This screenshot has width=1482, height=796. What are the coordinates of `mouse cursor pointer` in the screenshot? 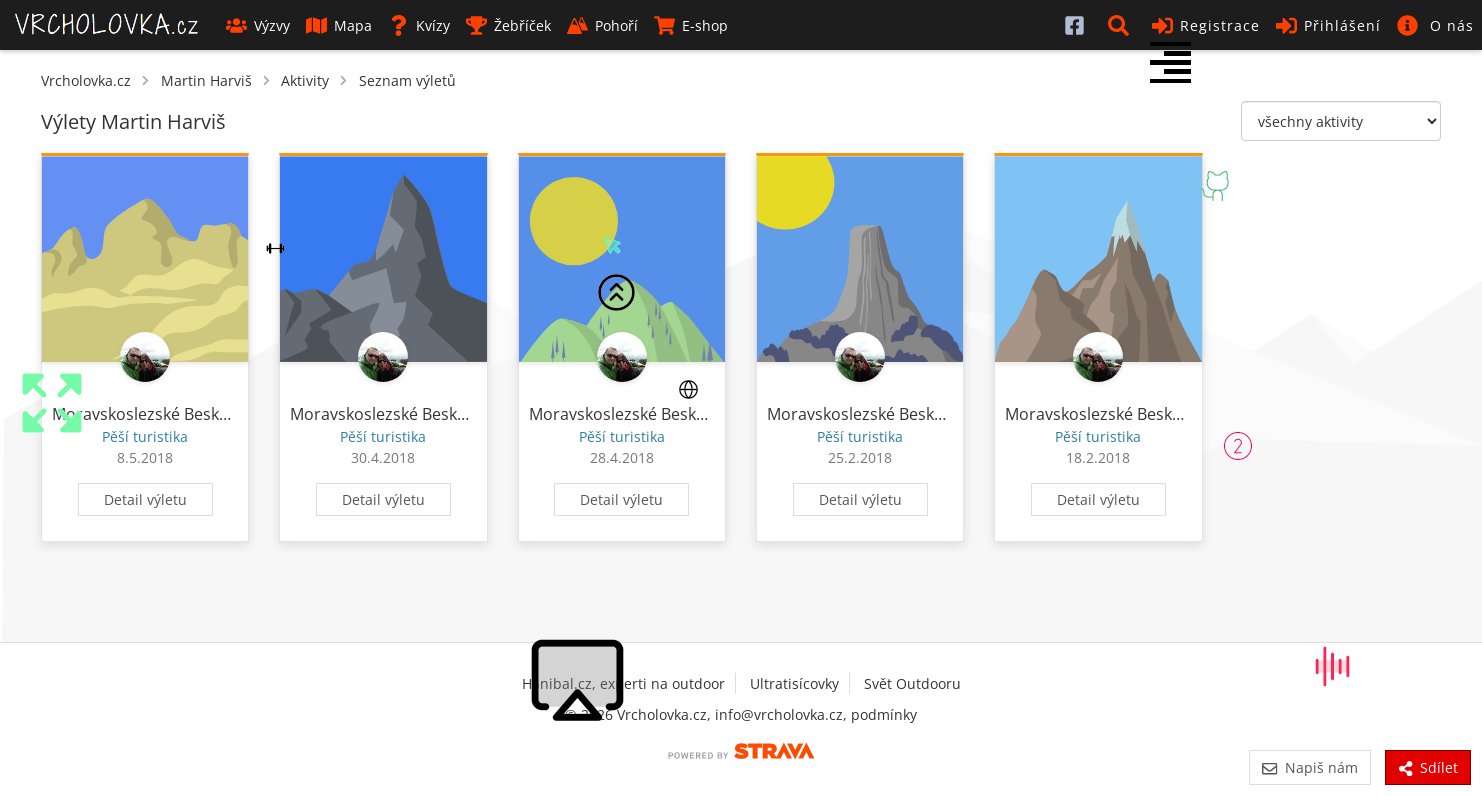 It's located at (612, 245).